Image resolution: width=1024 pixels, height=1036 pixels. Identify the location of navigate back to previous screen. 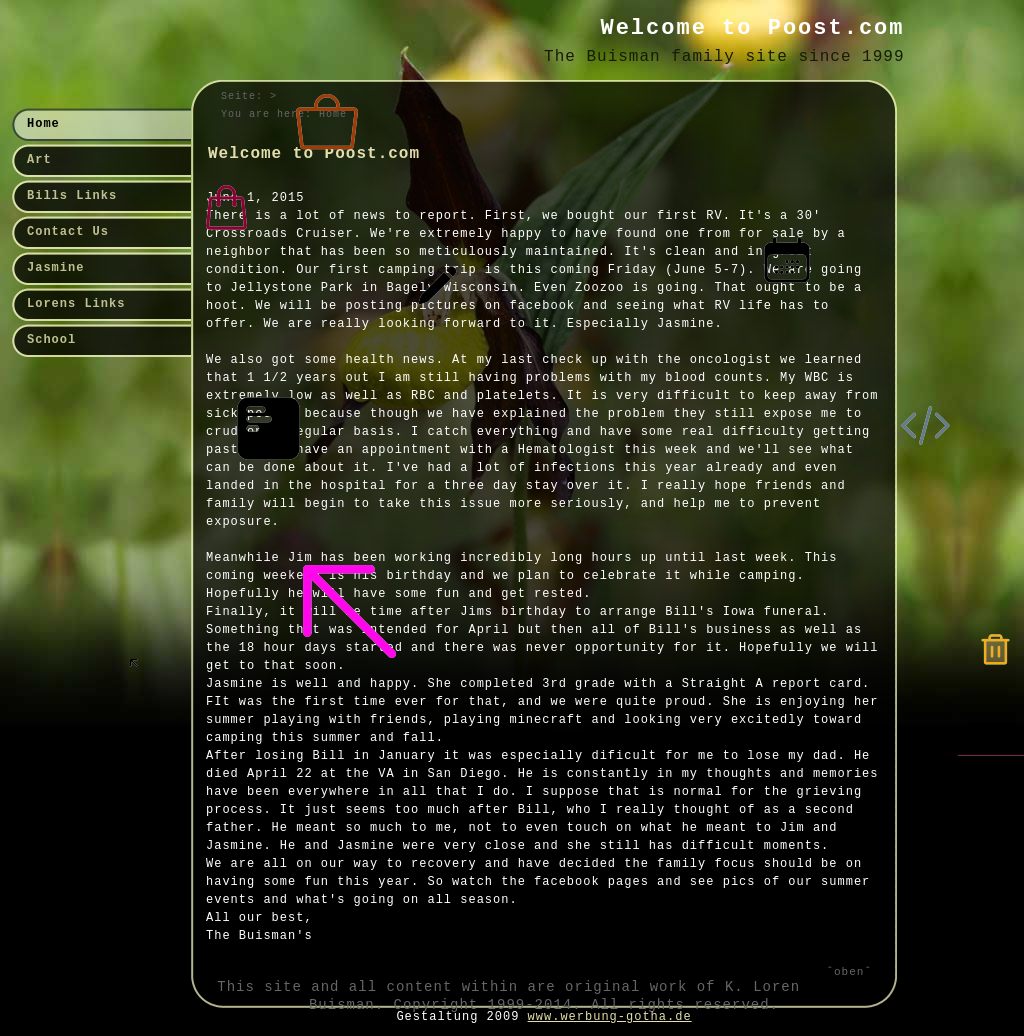
(349, 611).